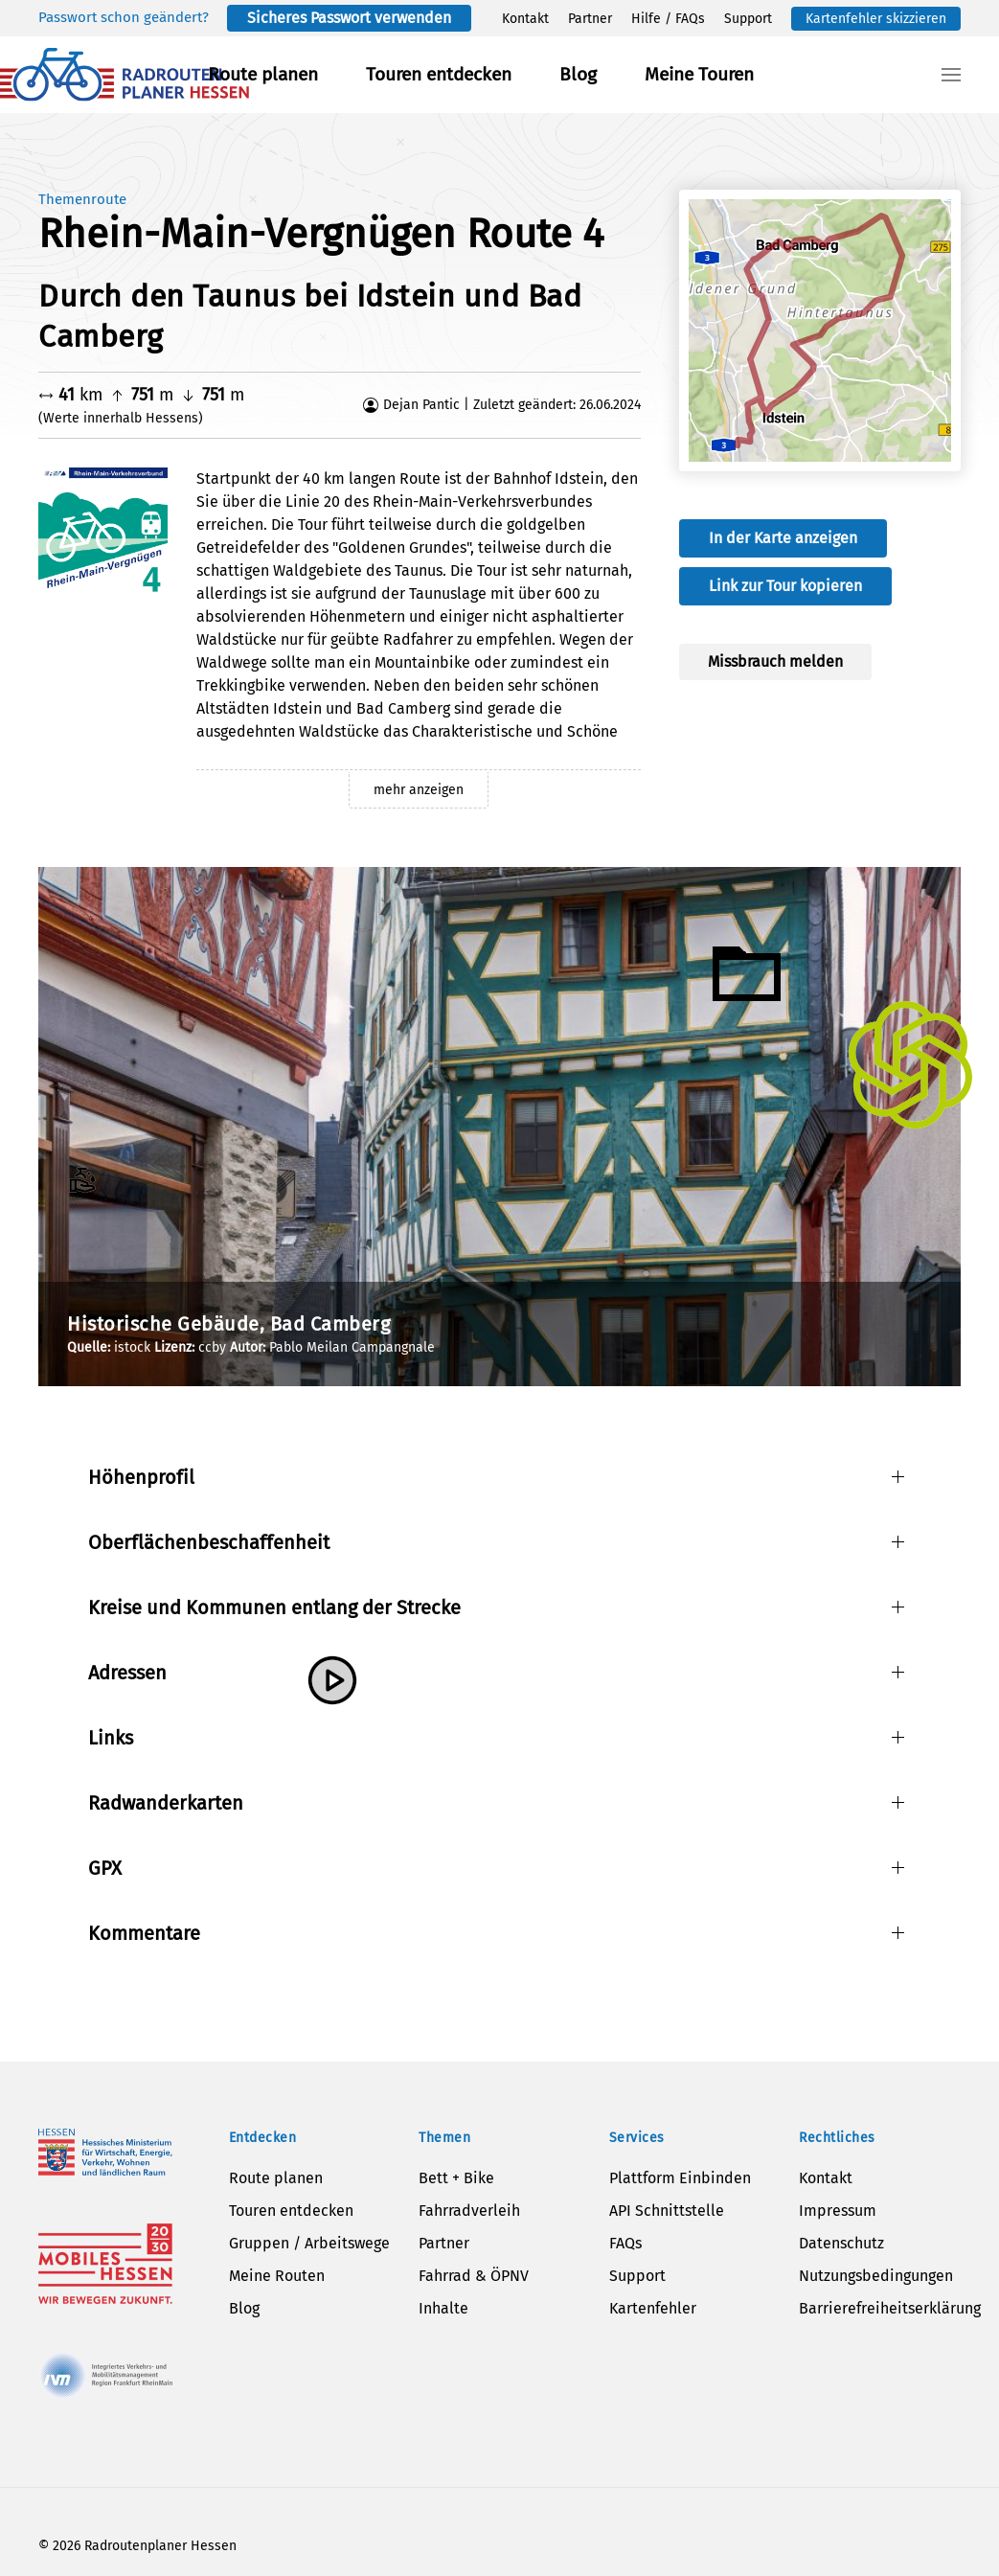  I want to click on open folder to view contents, so click(746, 973).